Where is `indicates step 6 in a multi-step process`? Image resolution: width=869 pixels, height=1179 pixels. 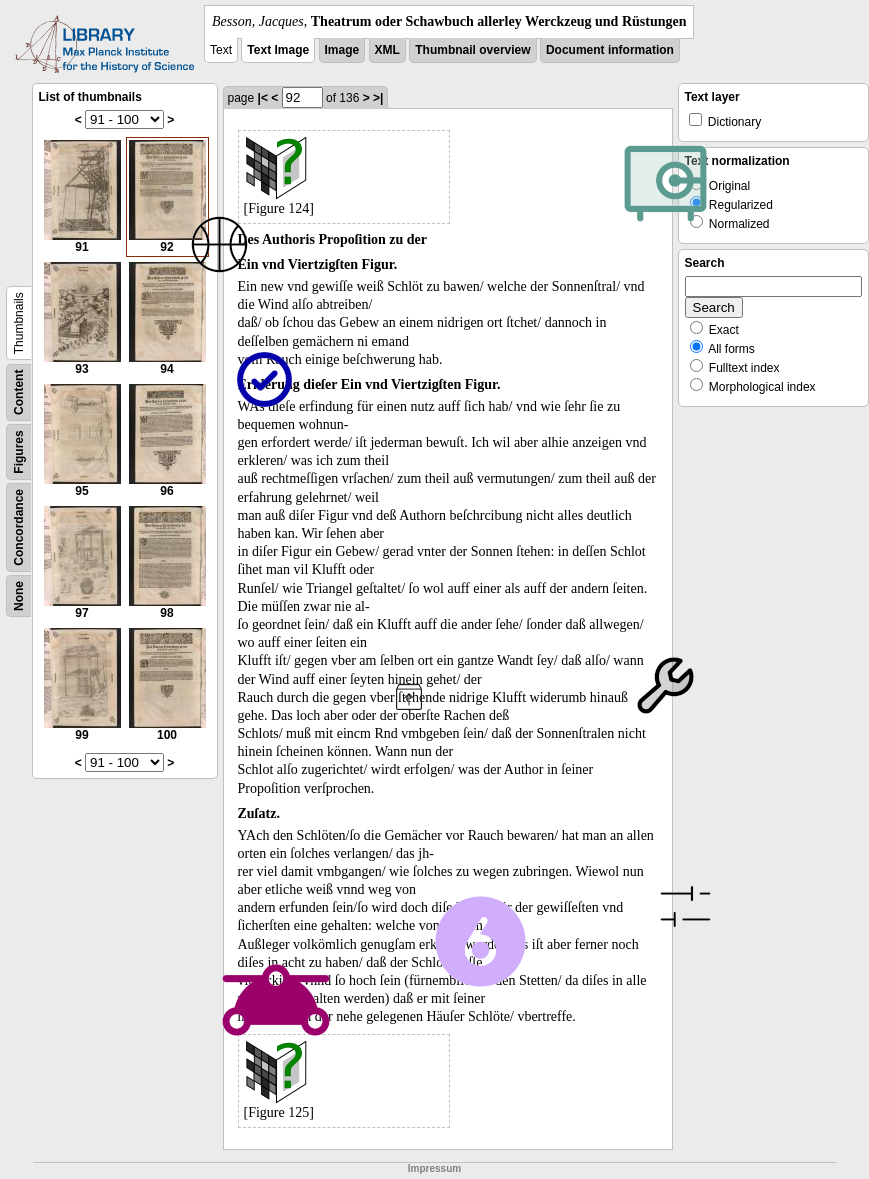 indicates step 6 in a multi-step process is located at coordinates (480, 941).